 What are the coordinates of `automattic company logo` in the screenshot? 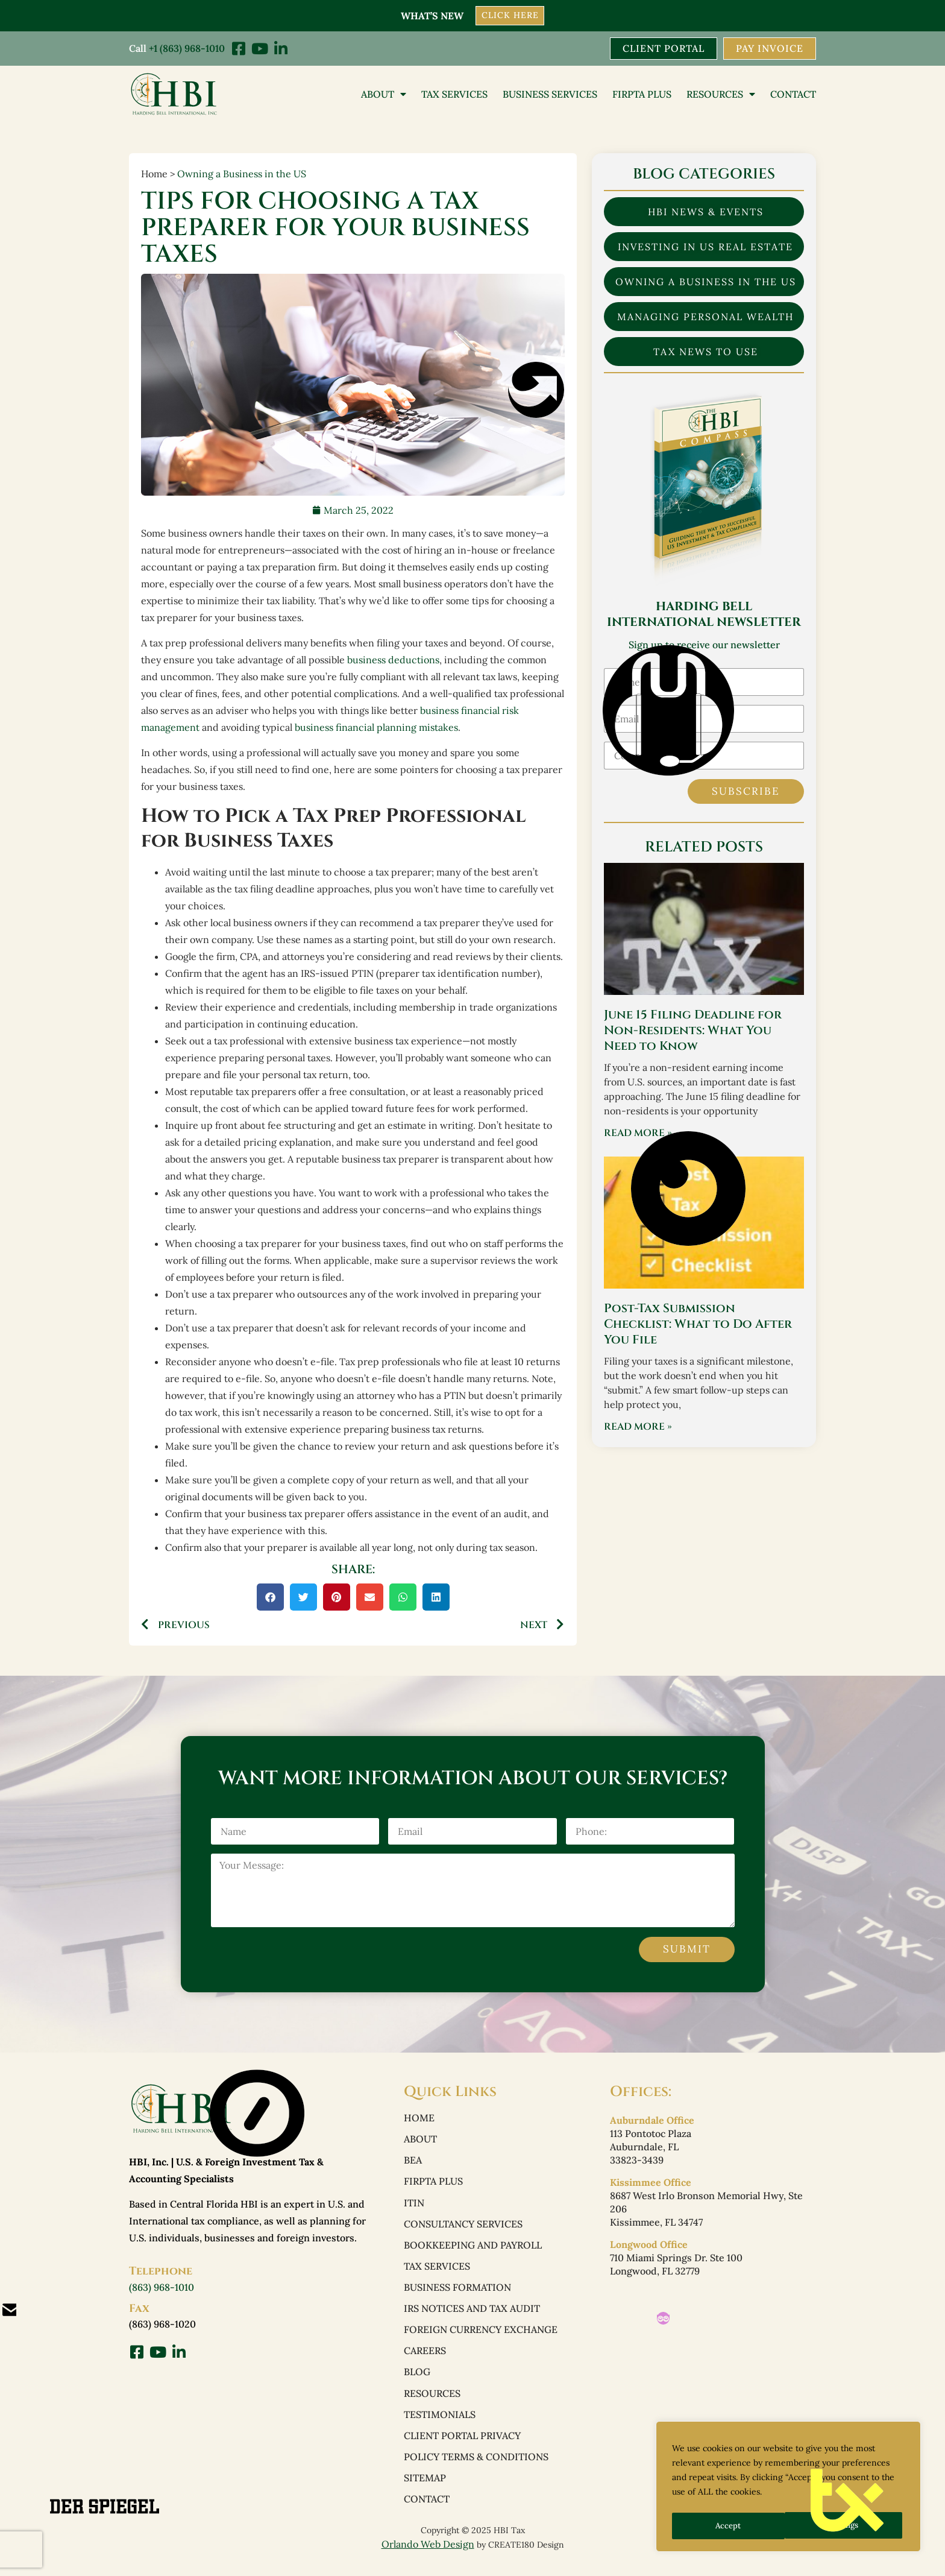 It's located at (257, 2113).